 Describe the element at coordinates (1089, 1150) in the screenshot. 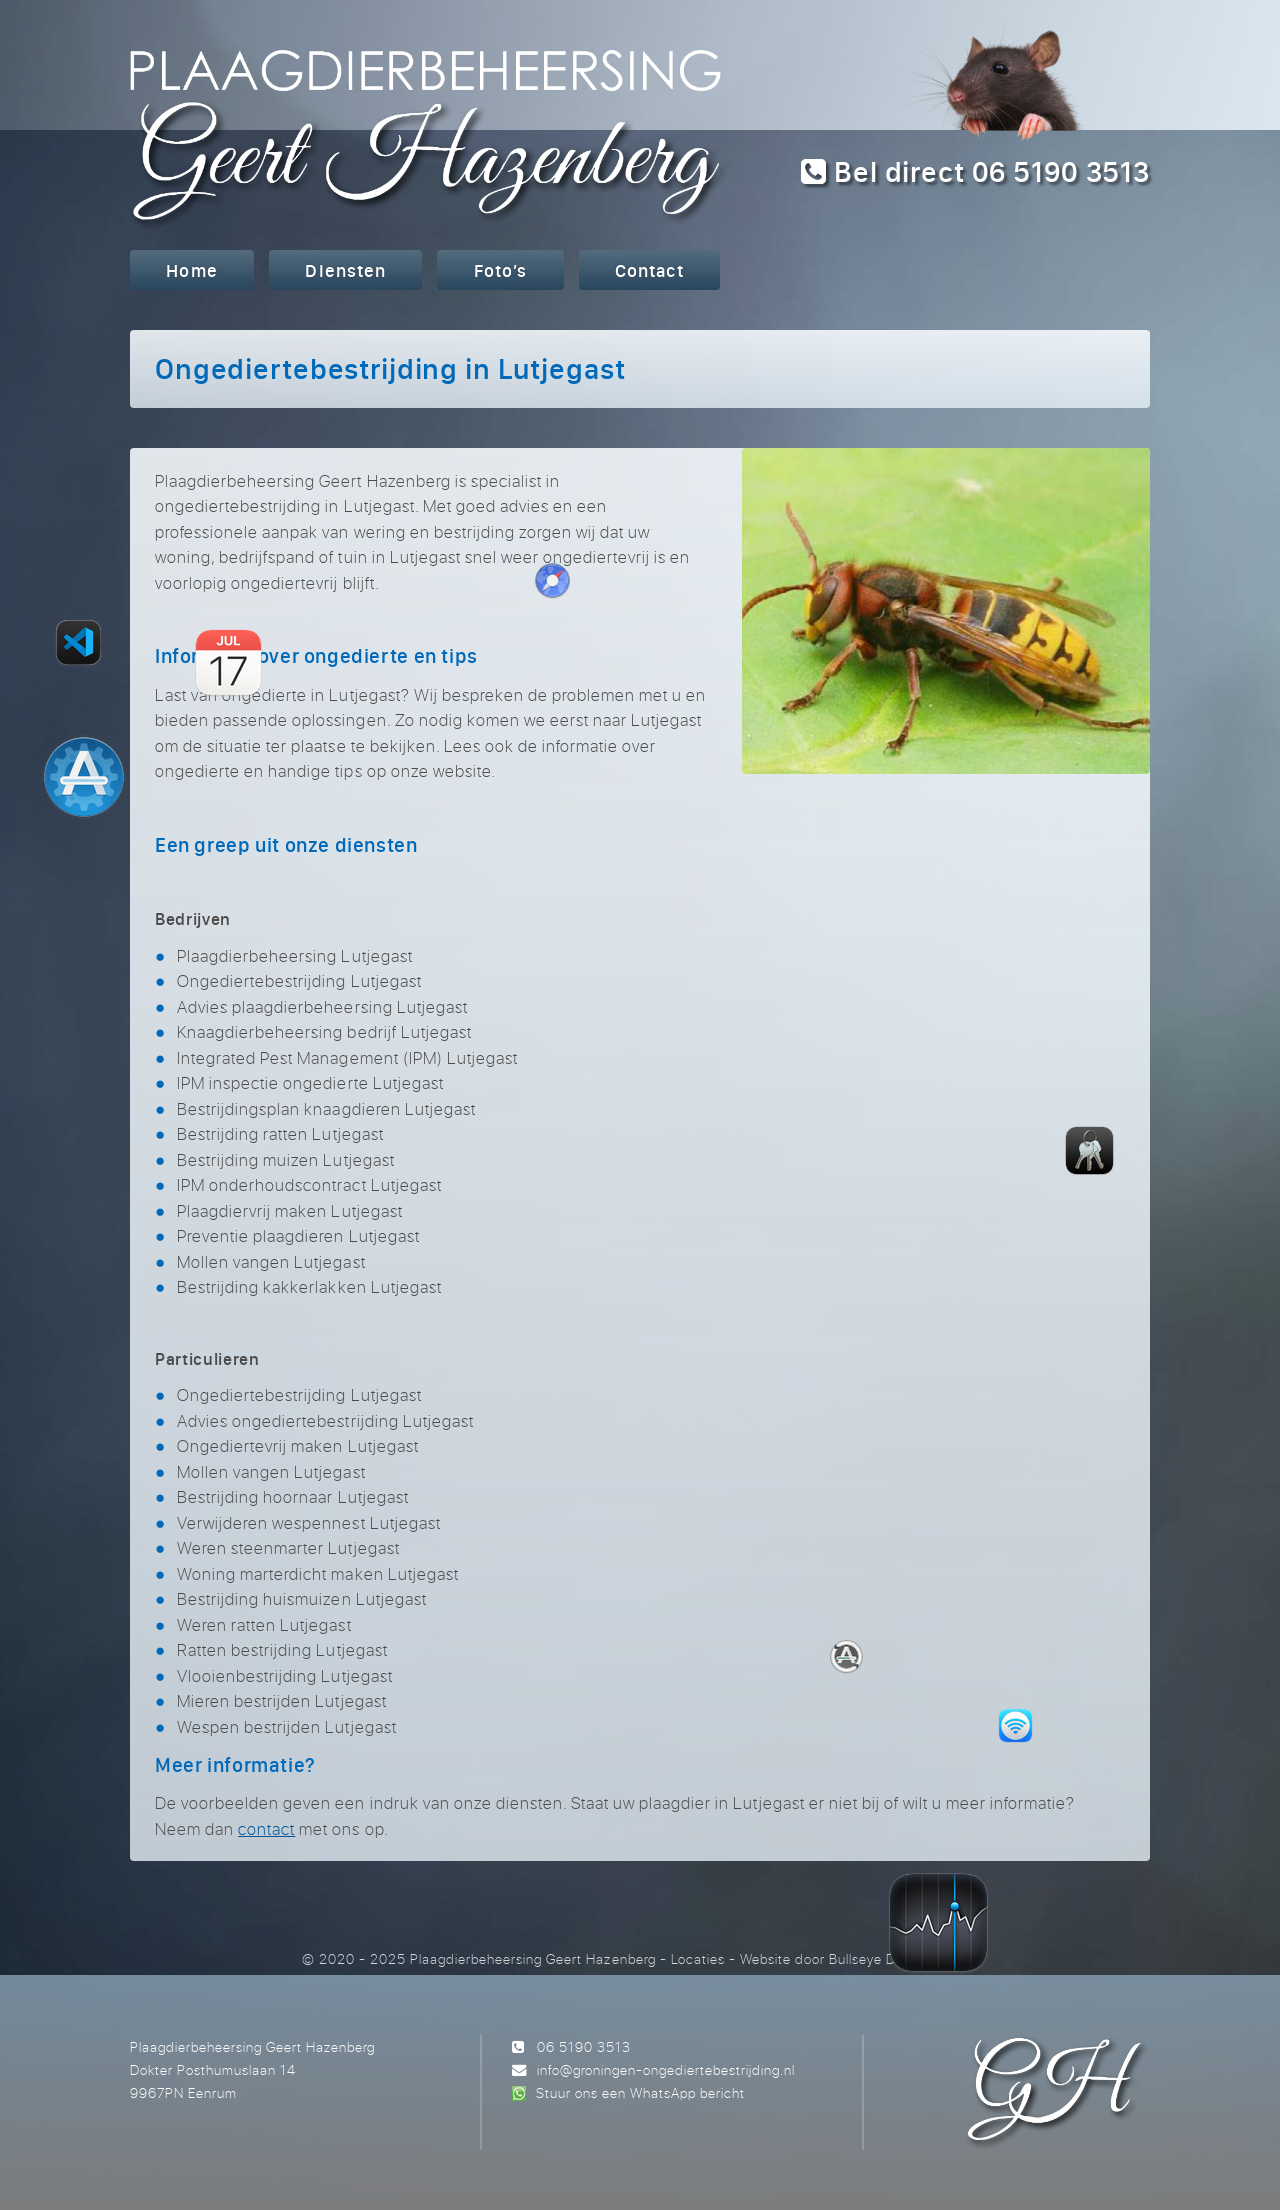

I see `open keychain access to manage saved passwords` at that location.